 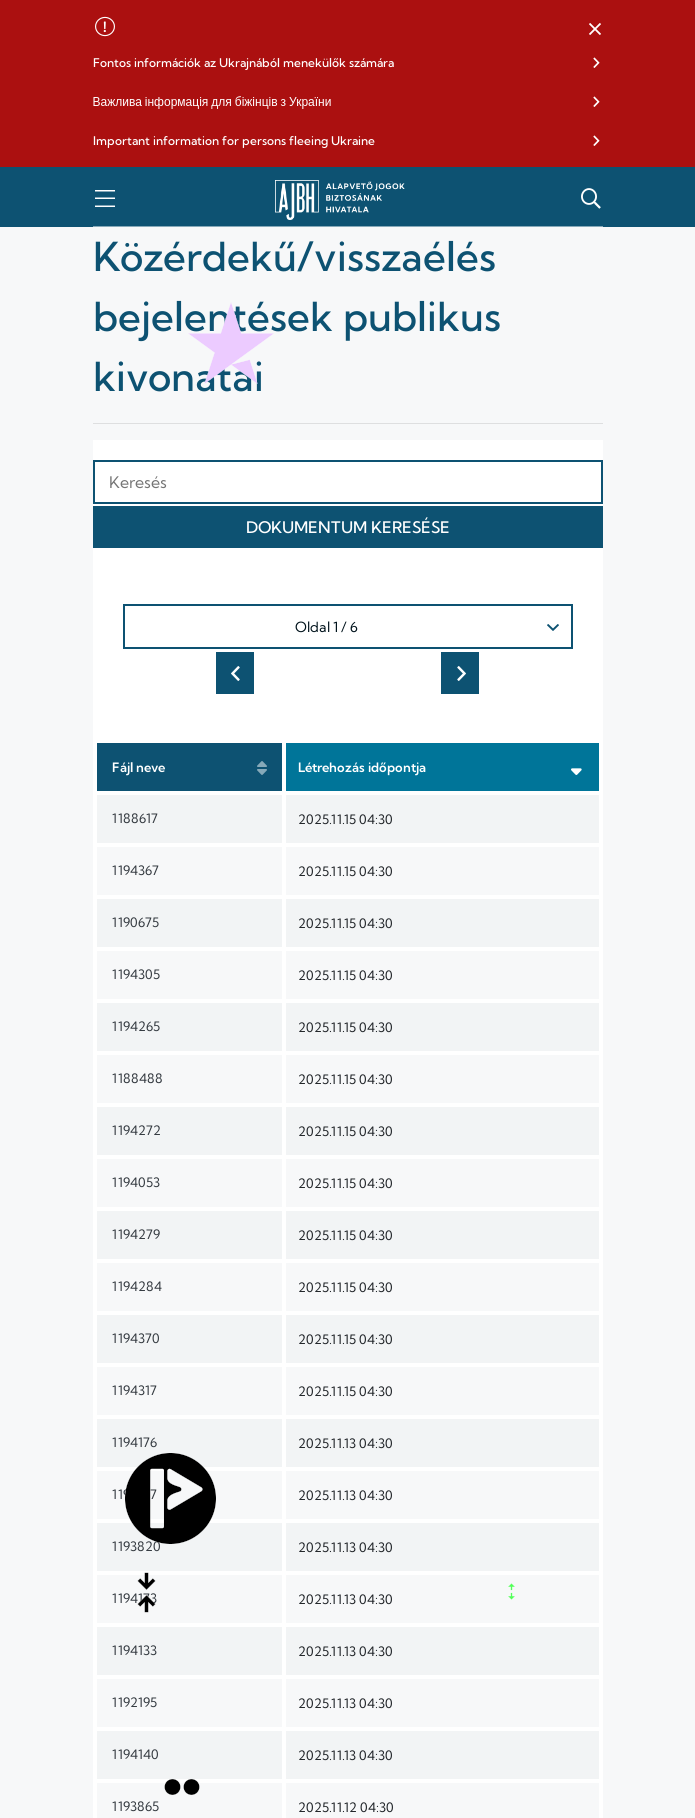 What do you see at coordinates (170, 1498) in the screenshot?
I see `open picarto.tv streaming platform` at bounding box center [170, 1498].